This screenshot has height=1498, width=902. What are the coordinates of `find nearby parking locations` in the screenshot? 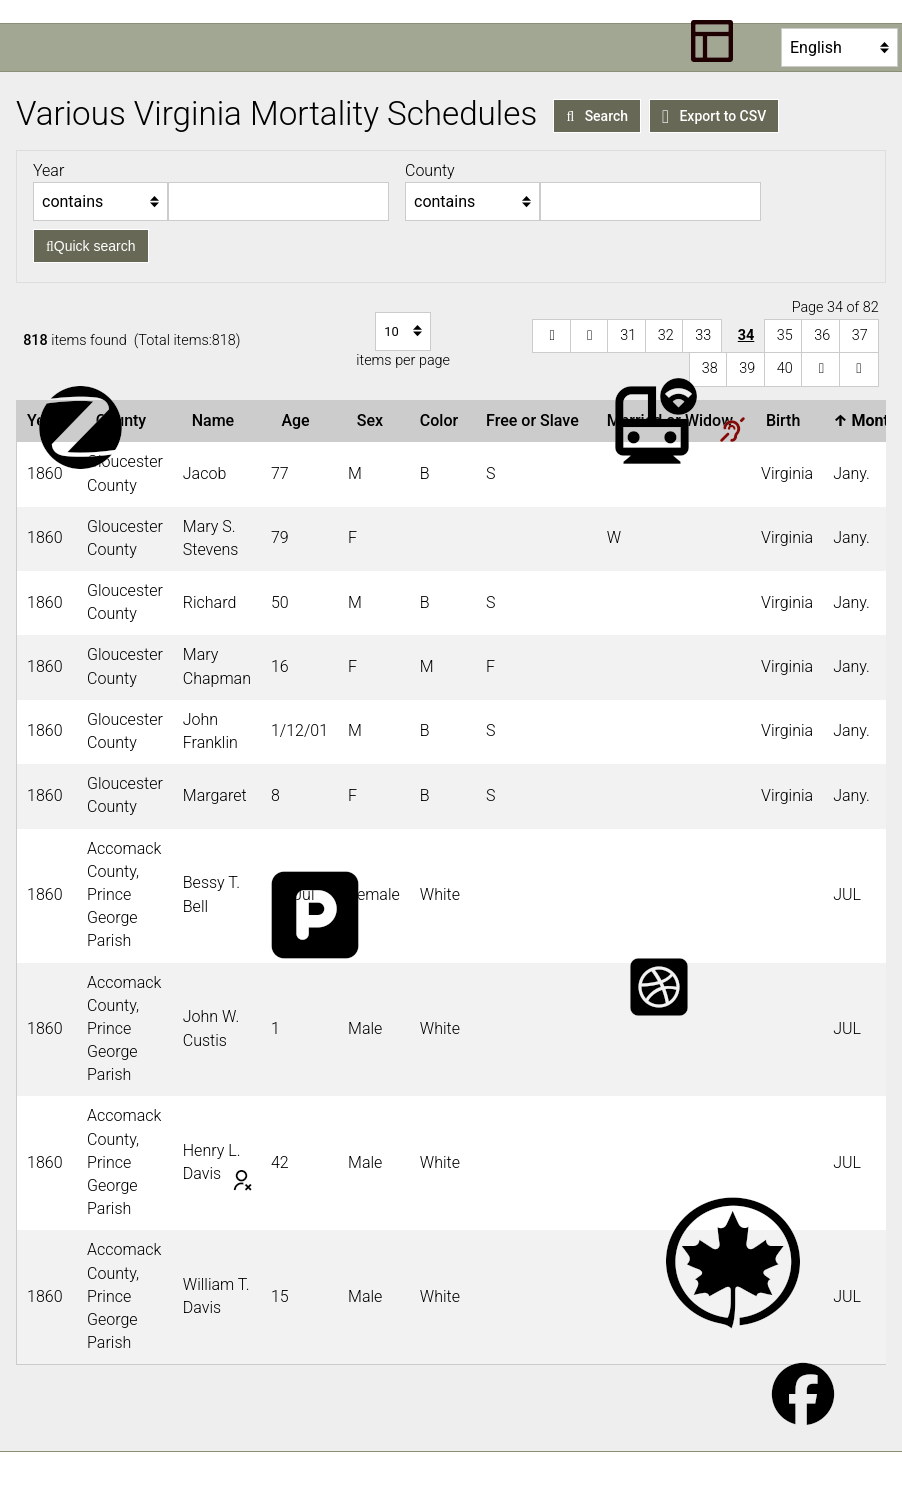 It's located at (315, 915).